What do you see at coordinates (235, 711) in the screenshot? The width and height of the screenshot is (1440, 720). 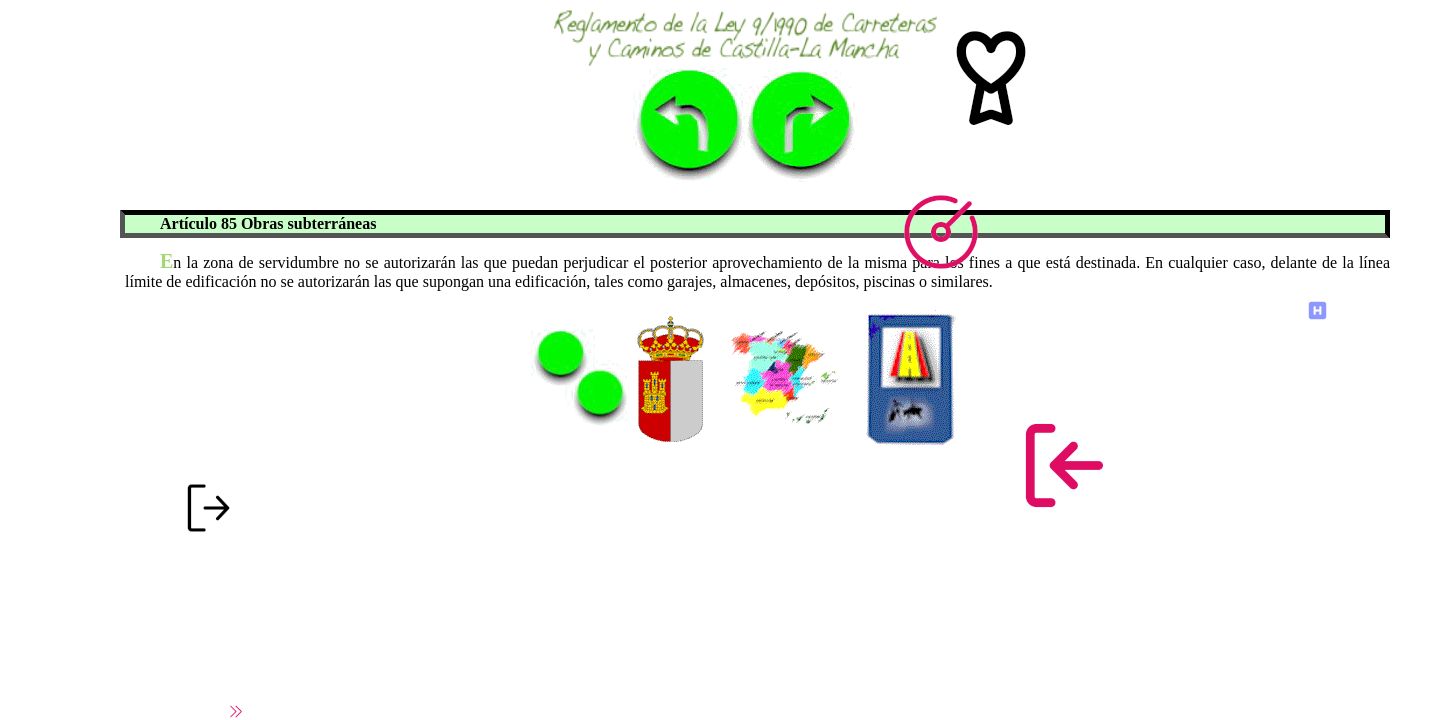 I see `skip forward or advance to next item` at bounding box center [235, 711].